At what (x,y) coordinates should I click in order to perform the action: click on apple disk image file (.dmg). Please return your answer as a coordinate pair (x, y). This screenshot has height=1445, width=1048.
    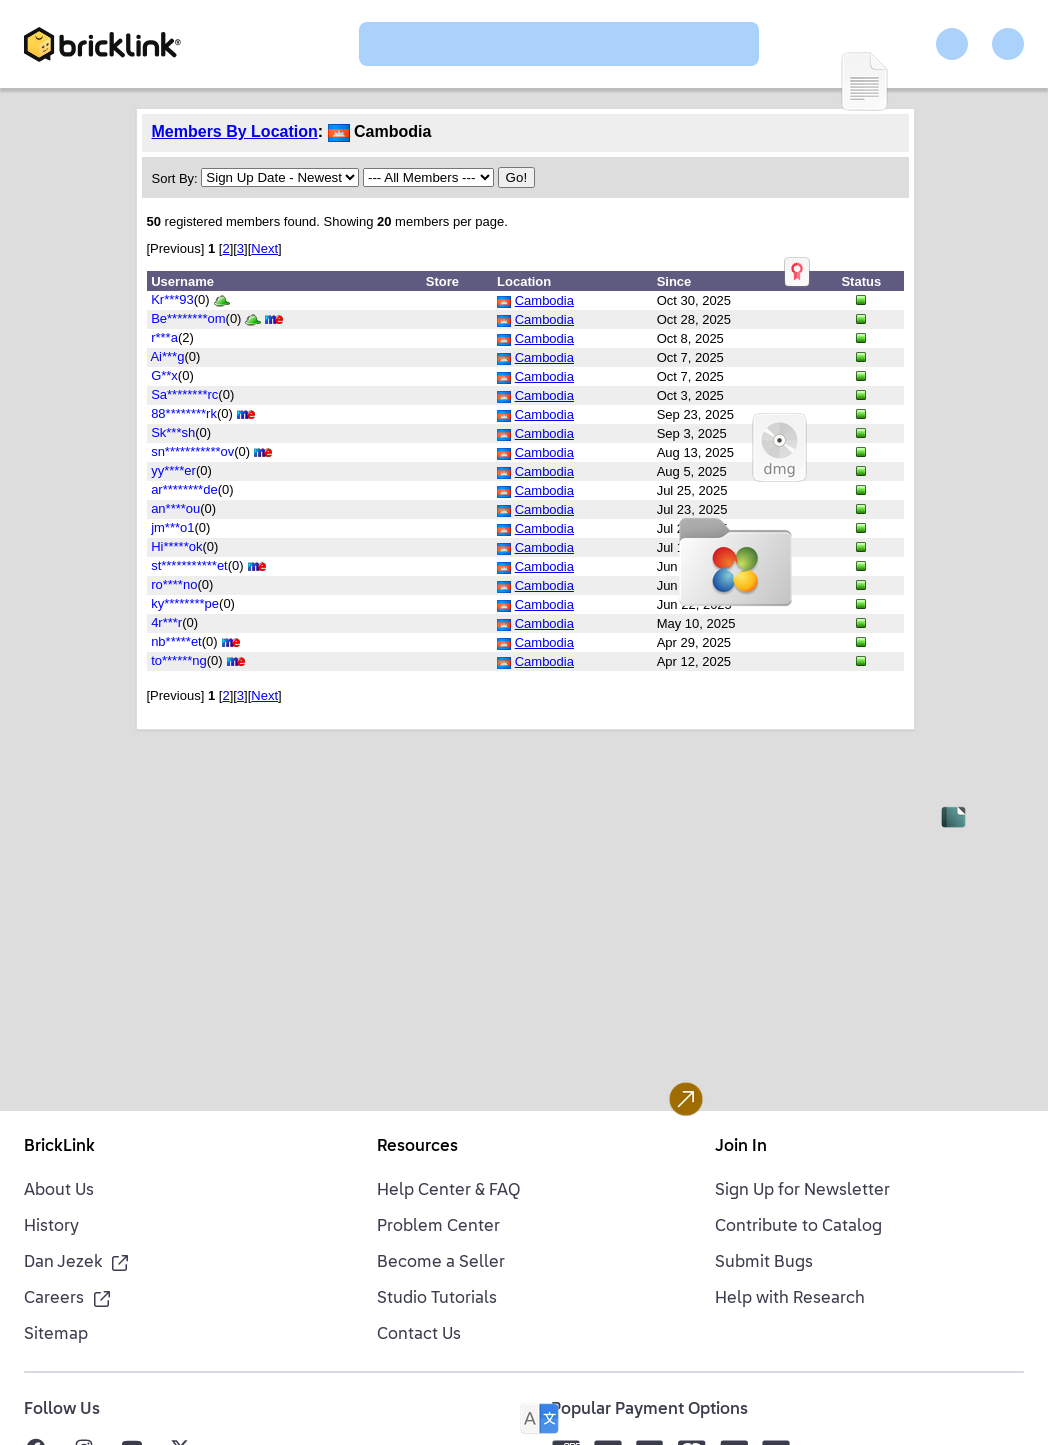
    Looking at the image, I should click on (779, 447).